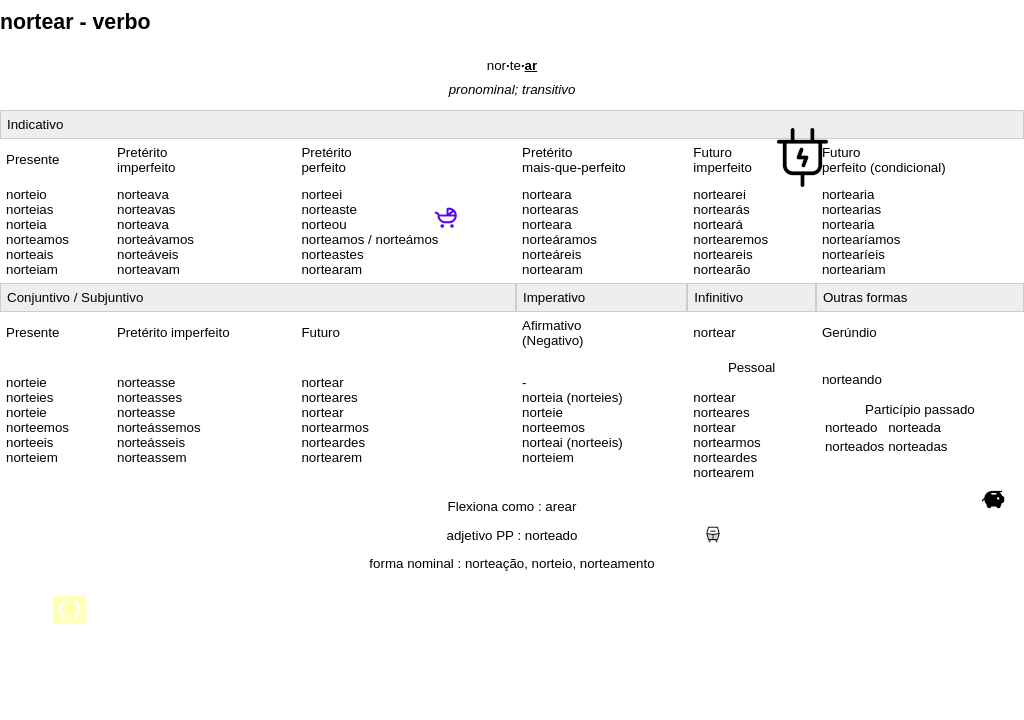 The image size is (1024, 720). What do you see at coordinates (802, 157) in the screenshot?
I see `indicates device is currently charging` at bounding box center [802, 157].